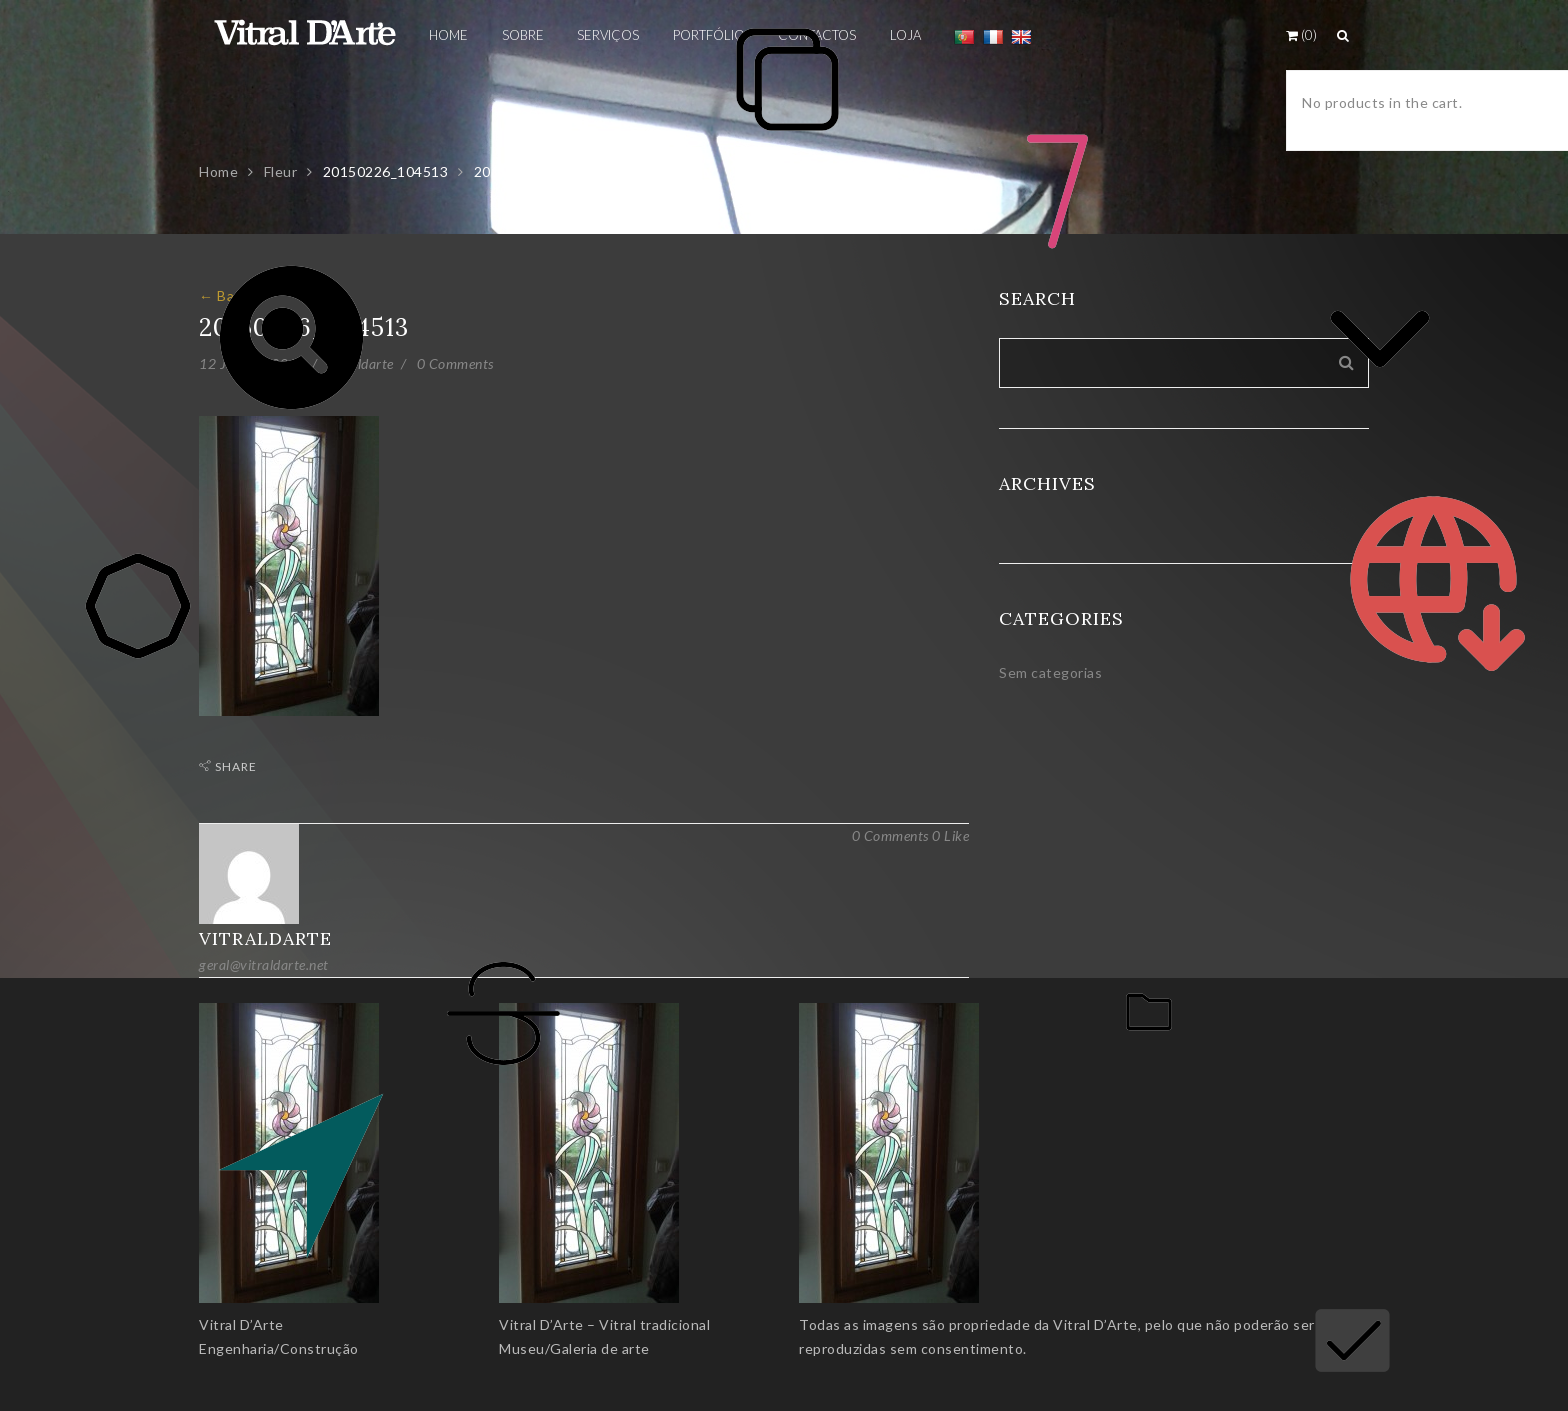 The width and height of the screenshot is (1568, 1411). Describe the element at coordinates (1433, 579) in the screenshot. I see `download from the web` at that location.